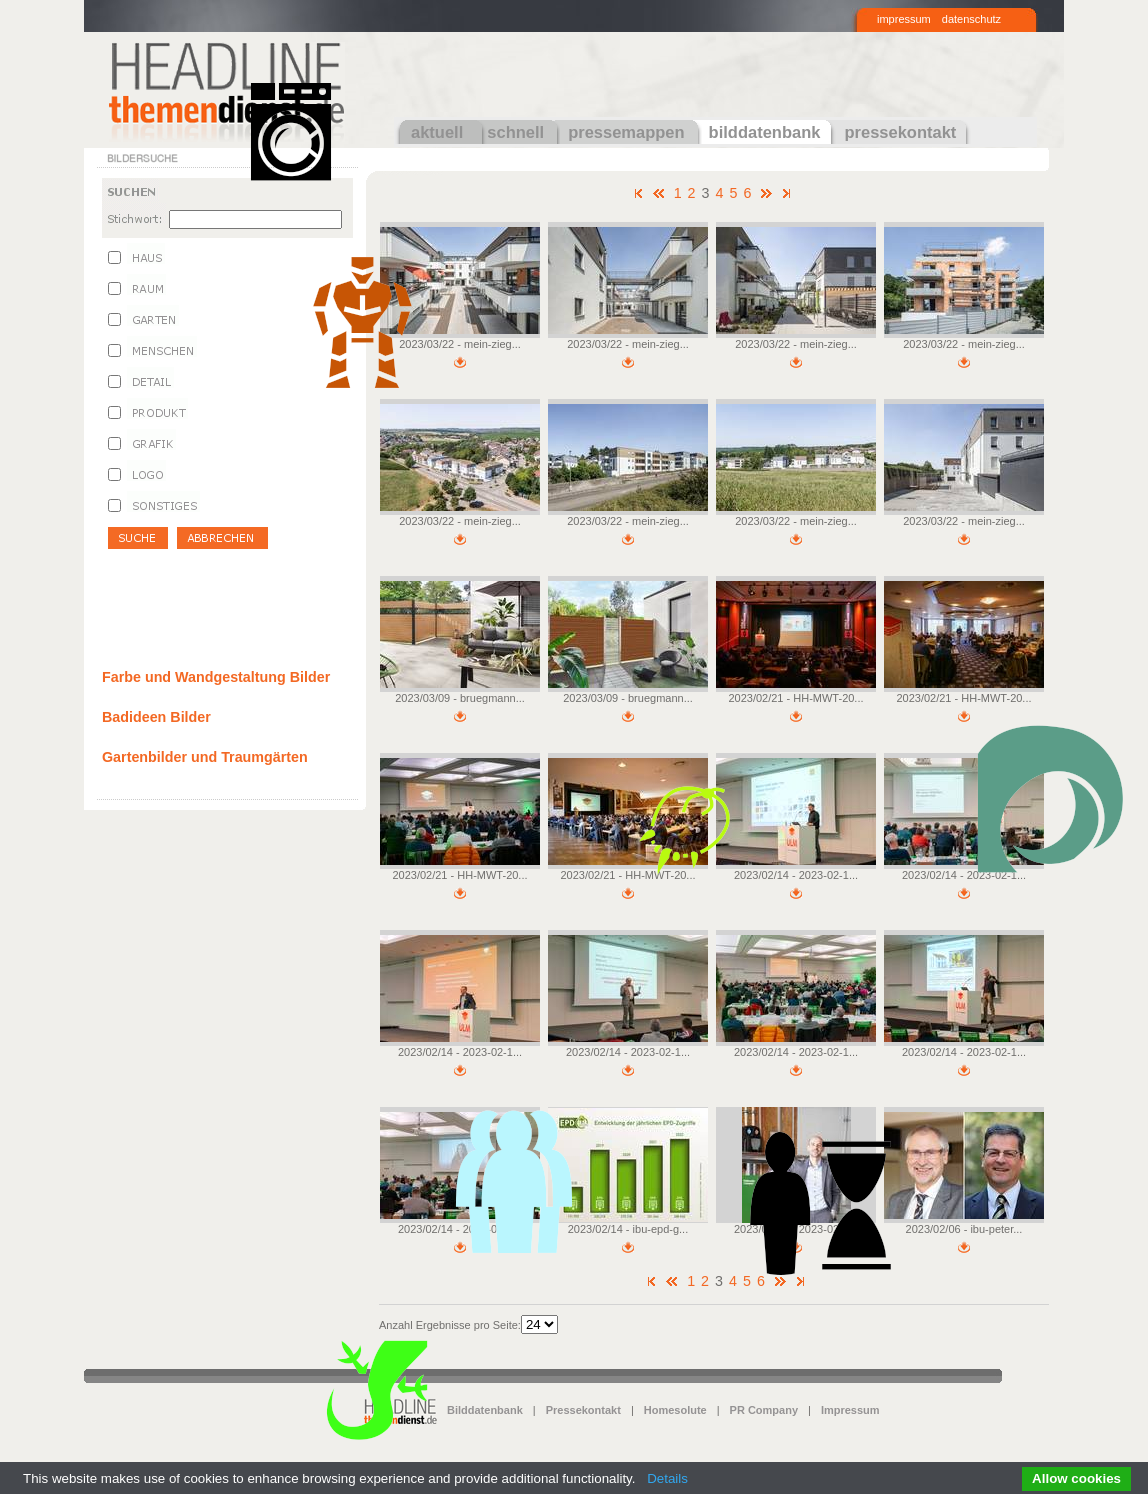 The width and height of the screenshot is (1148, 1494). Describe the element at coordinates (684, 830) in the screenshot. I see `equip a tribal or primitive accessory` at that location.